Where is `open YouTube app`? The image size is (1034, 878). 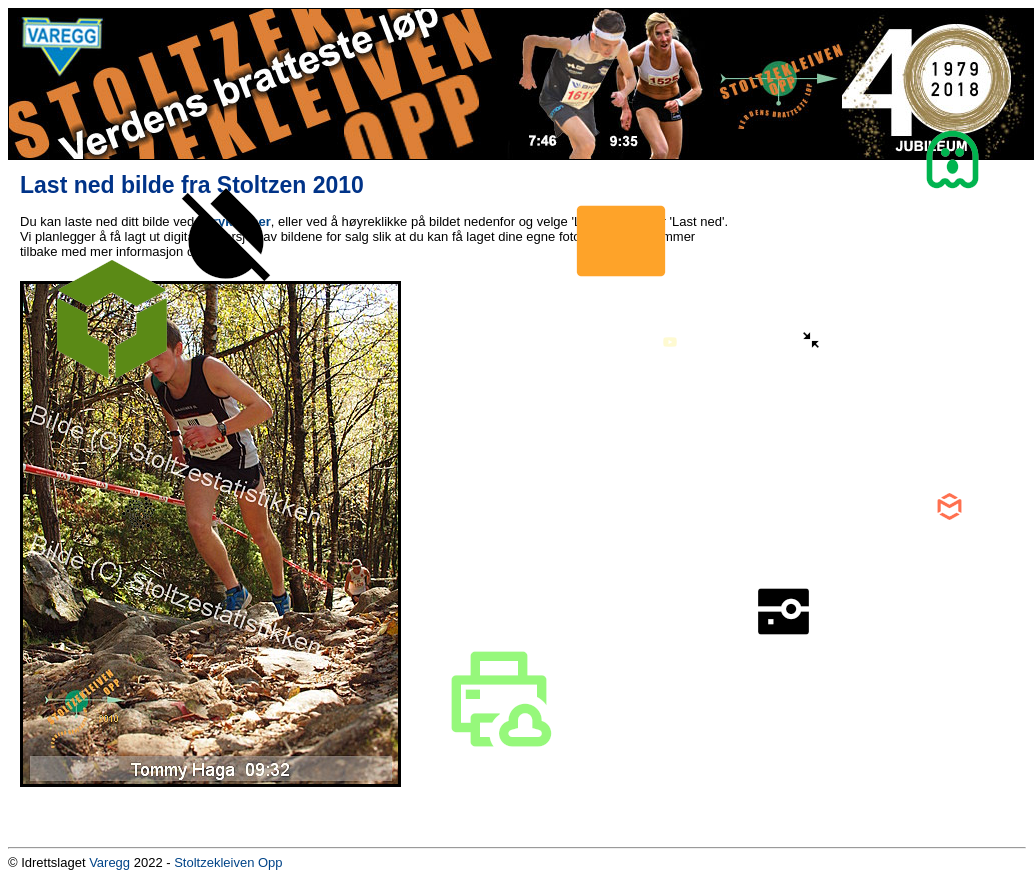 open YouTube app is located at coordinates (670, 342).